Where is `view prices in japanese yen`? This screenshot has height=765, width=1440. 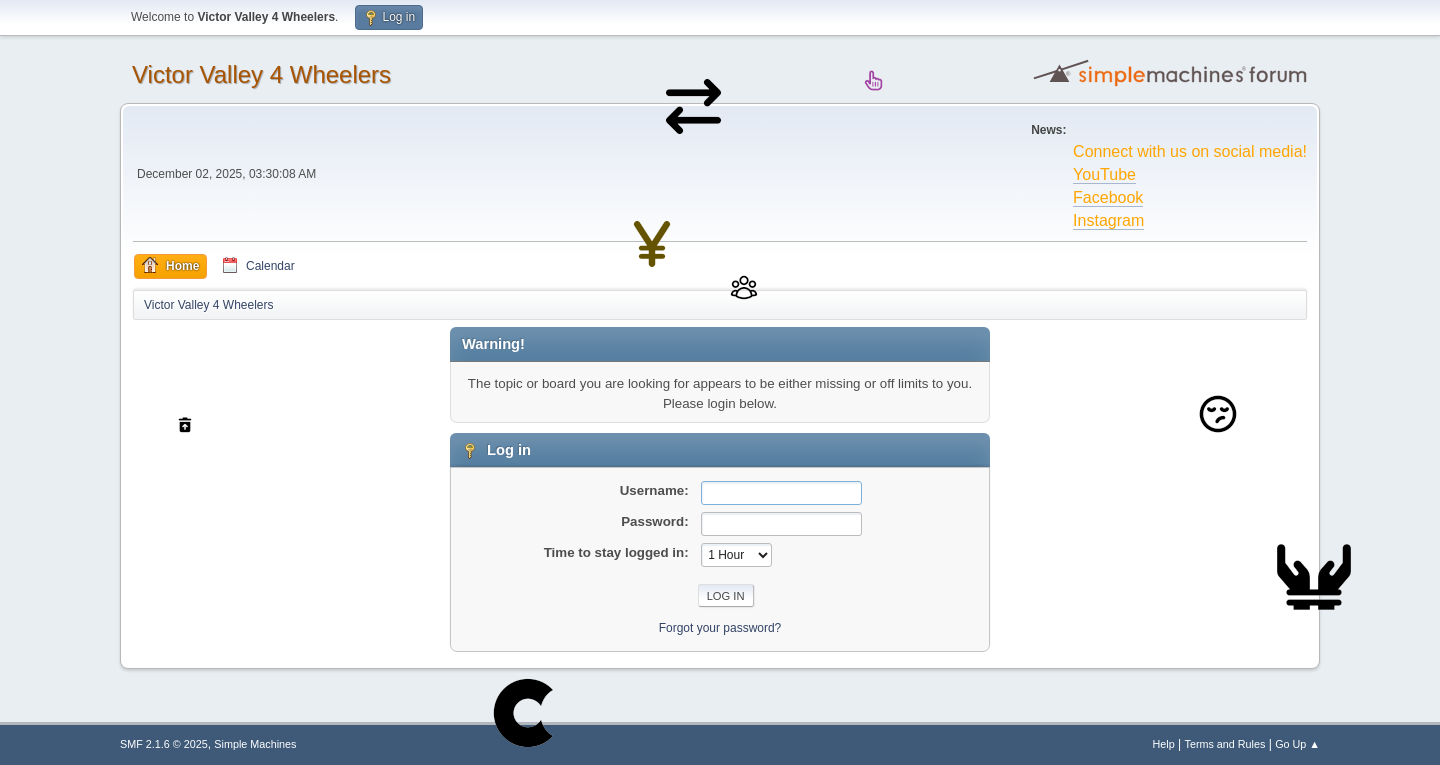
view prices in japanese yen is located at coordinates (652, 244).